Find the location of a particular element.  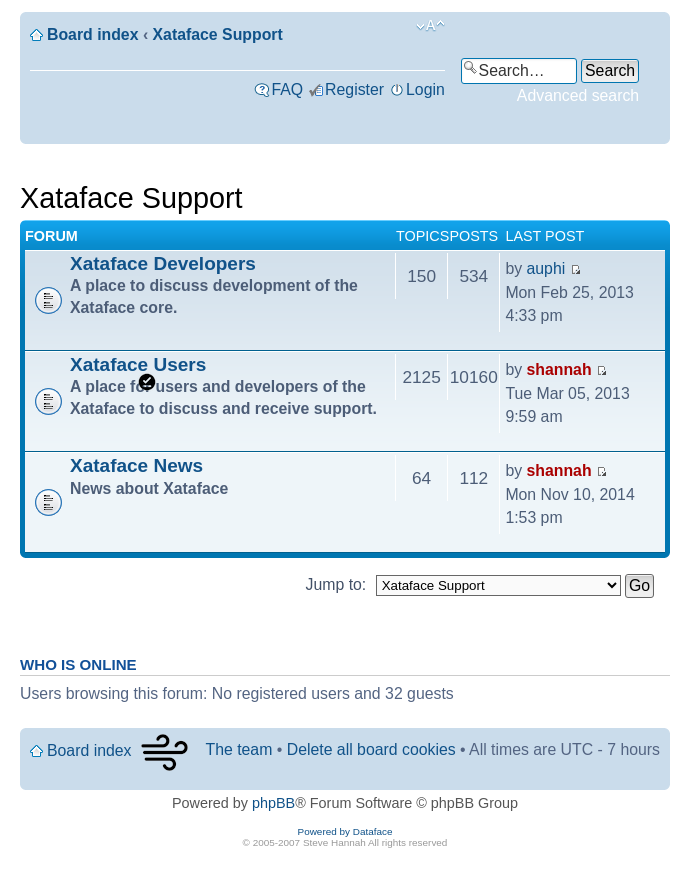

indicates content is available offline is located at coordinates (147, 382).